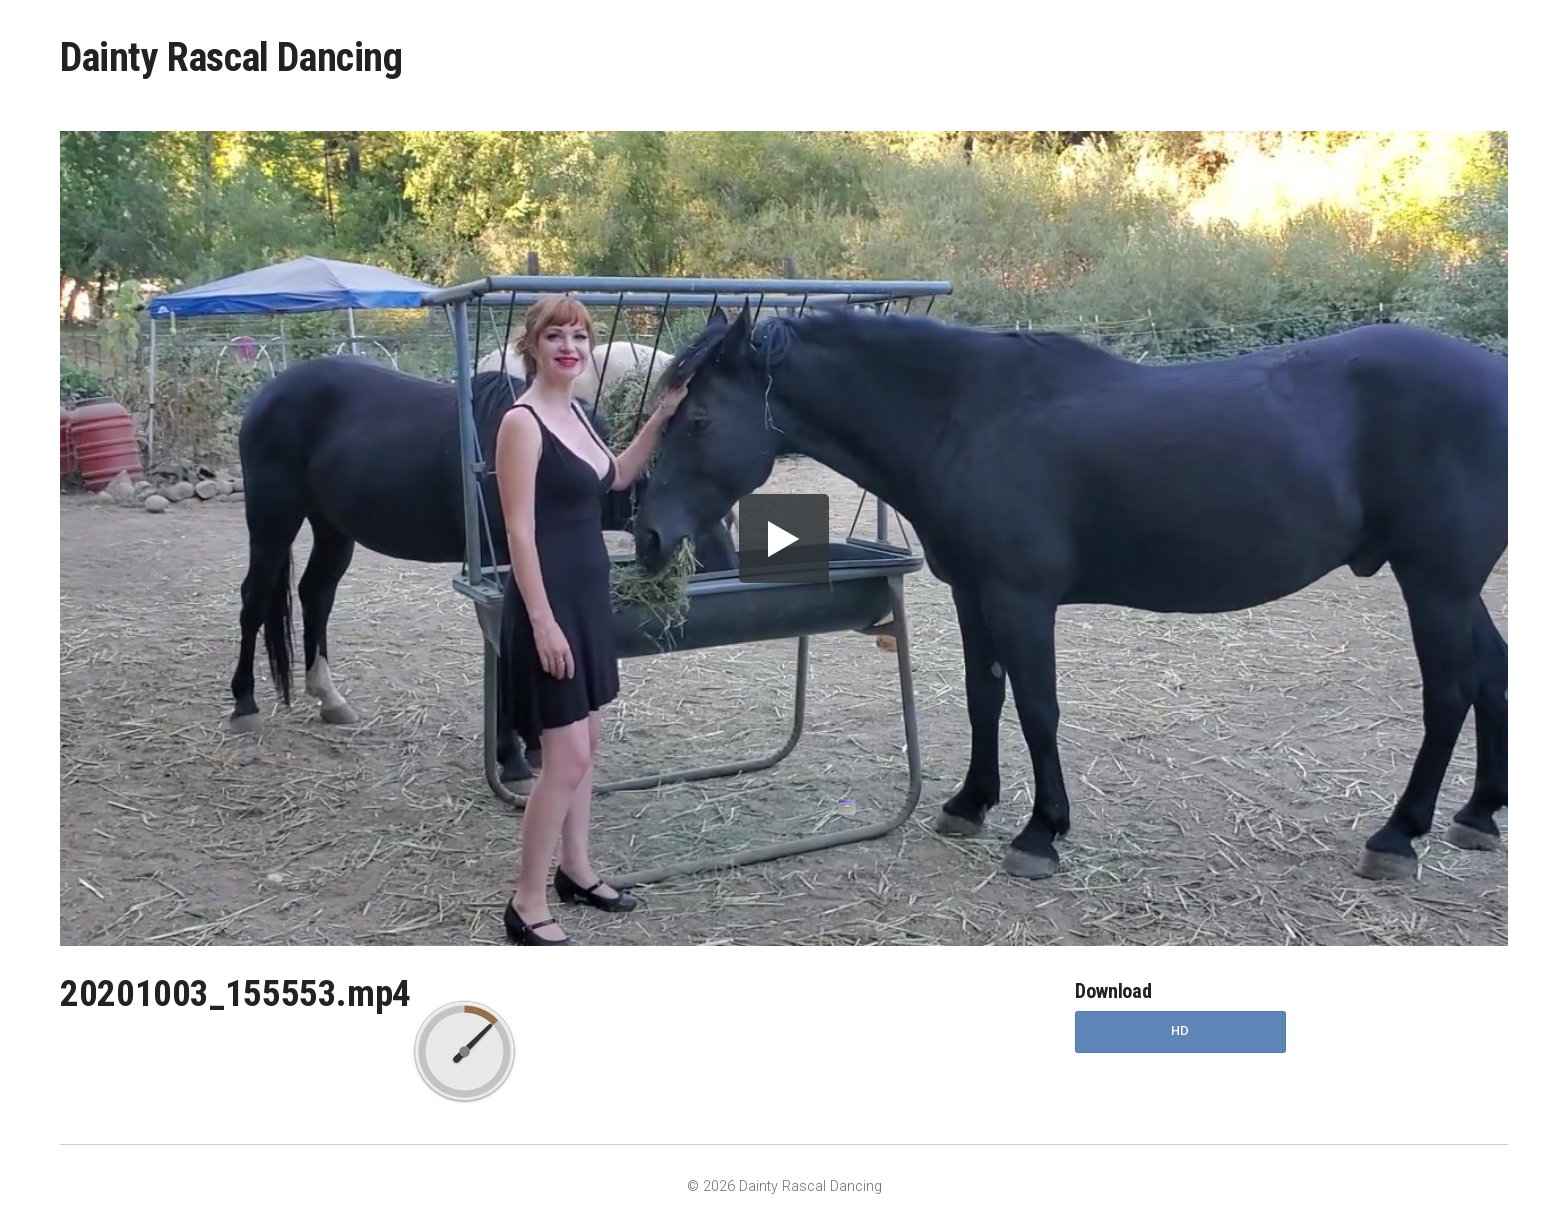  What do you see at coordinates (464, 1051) in the screenshot?
I see `open sysprof system profiler application` at bounding box center [464, 1051].